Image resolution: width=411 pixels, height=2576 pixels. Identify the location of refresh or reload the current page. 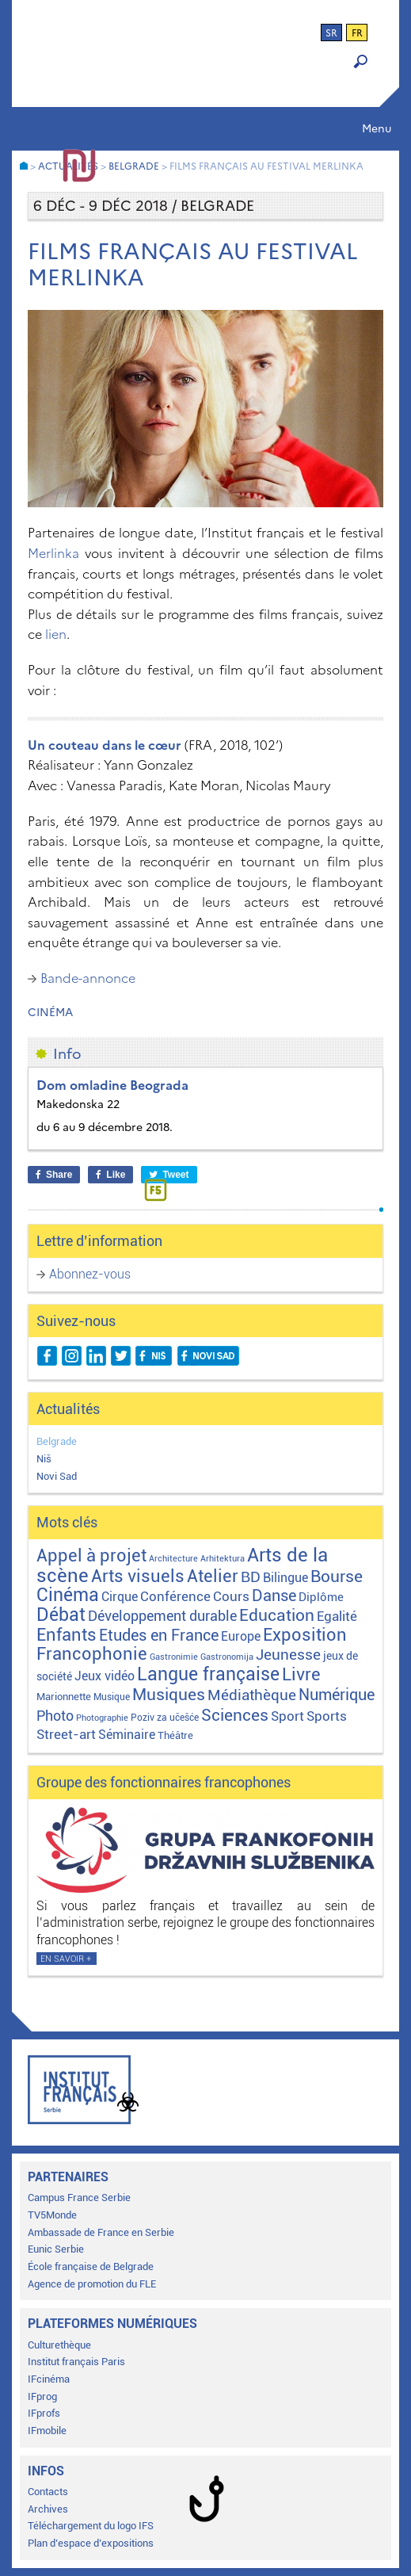
(155, 1190).